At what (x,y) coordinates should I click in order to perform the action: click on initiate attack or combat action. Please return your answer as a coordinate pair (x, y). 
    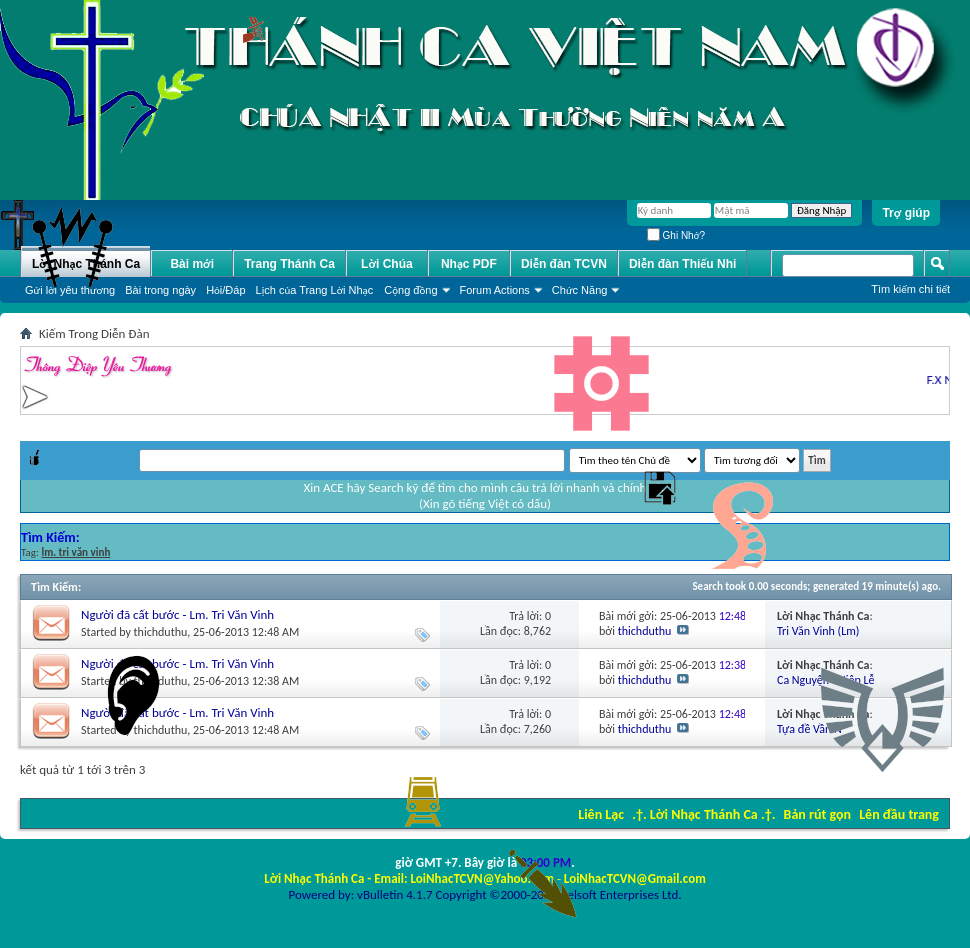
    Looking at the image, I should click on (256, 30).